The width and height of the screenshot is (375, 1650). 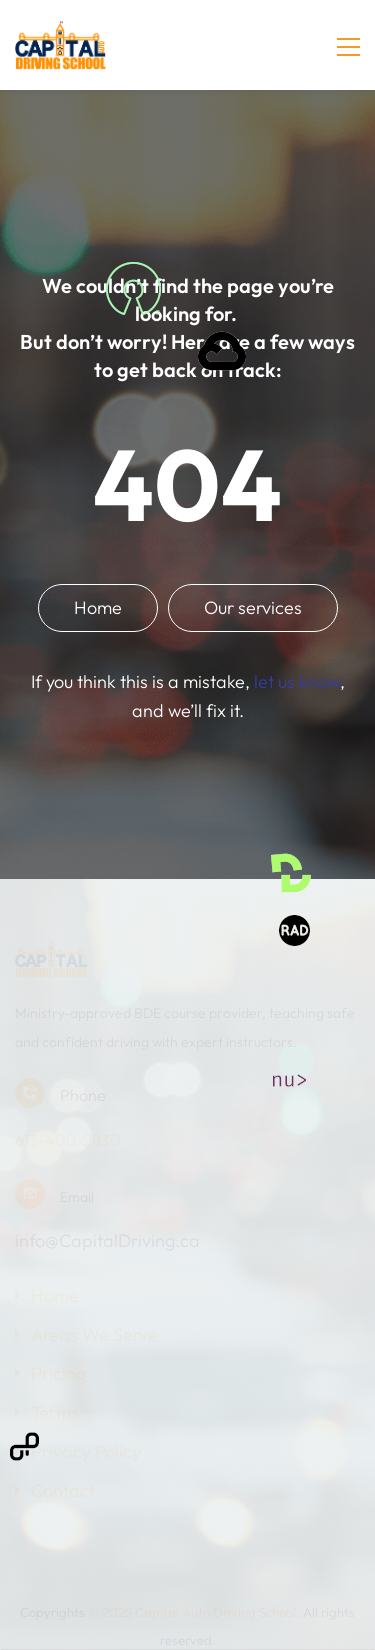 I want to click on open the OpenProject app, so click(x=24, y=1446).